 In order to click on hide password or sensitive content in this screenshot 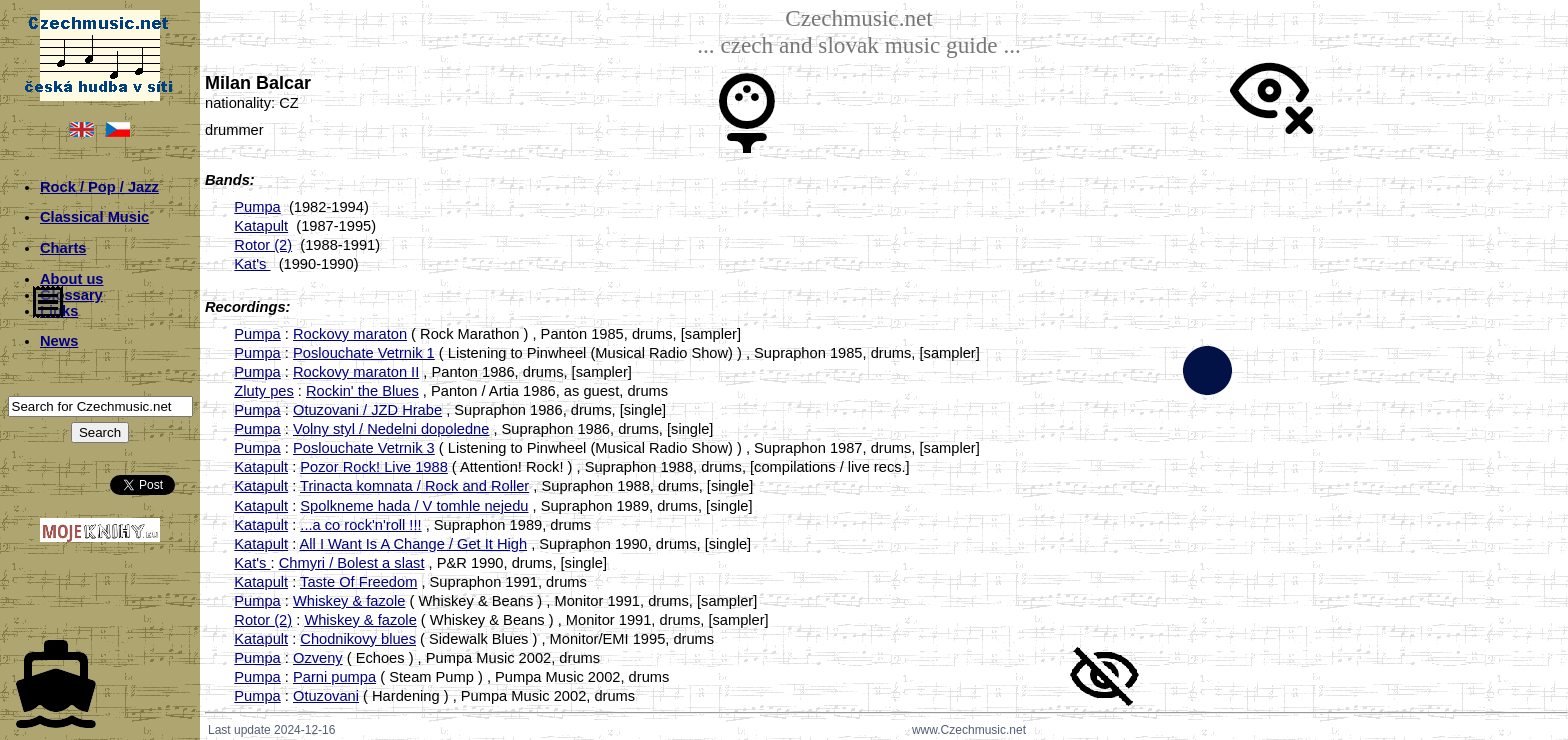, I will do `click(1104, 676)`.